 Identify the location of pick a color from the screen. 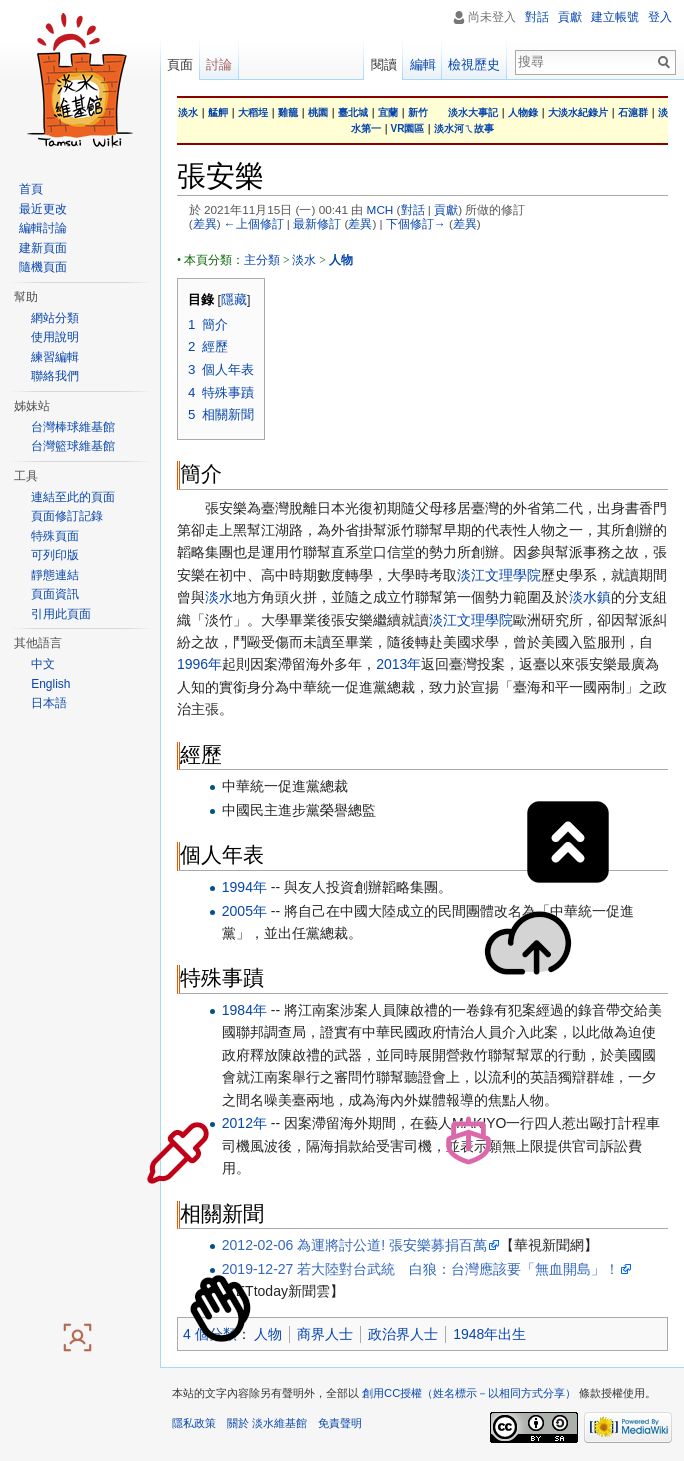
(178, 1153).